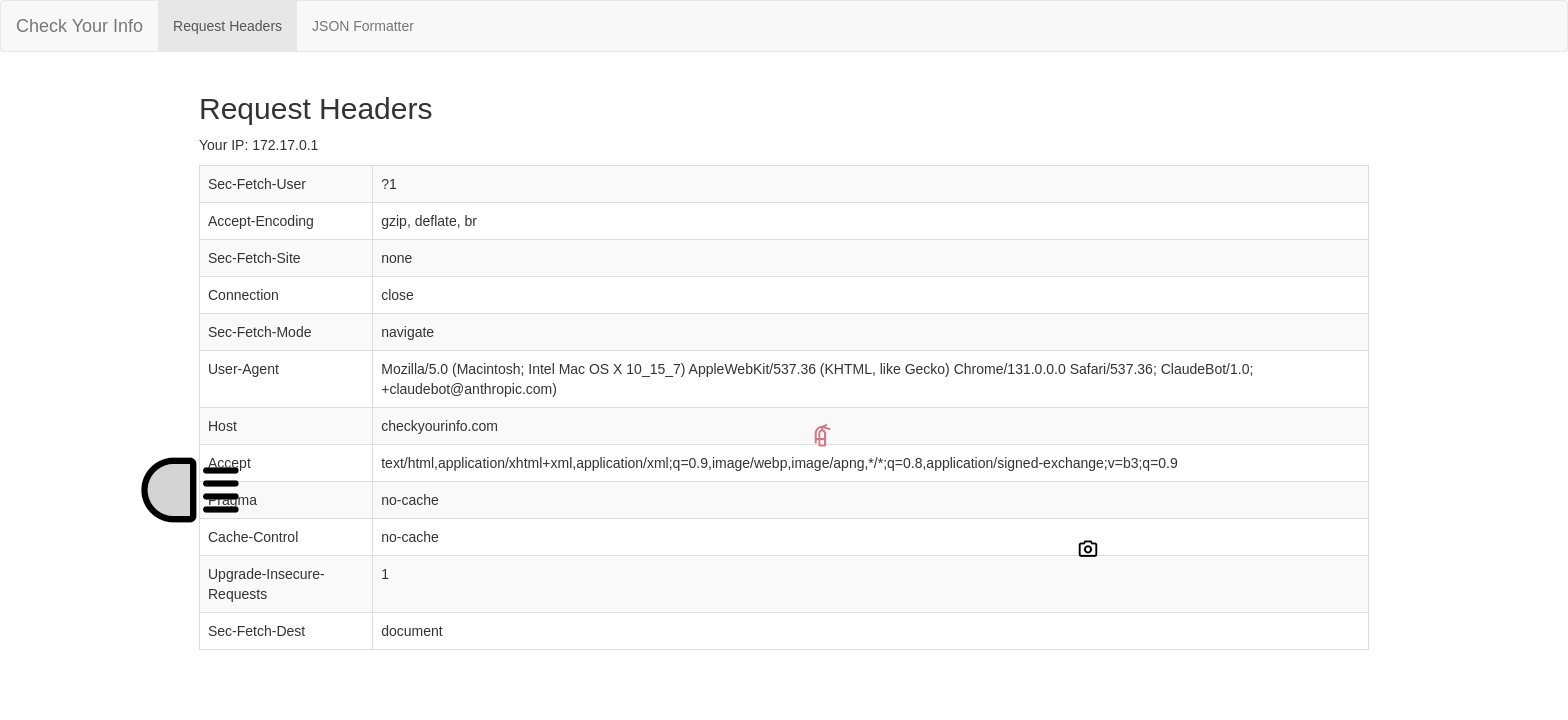  I want to click on take a photo, so click(1088, 549).